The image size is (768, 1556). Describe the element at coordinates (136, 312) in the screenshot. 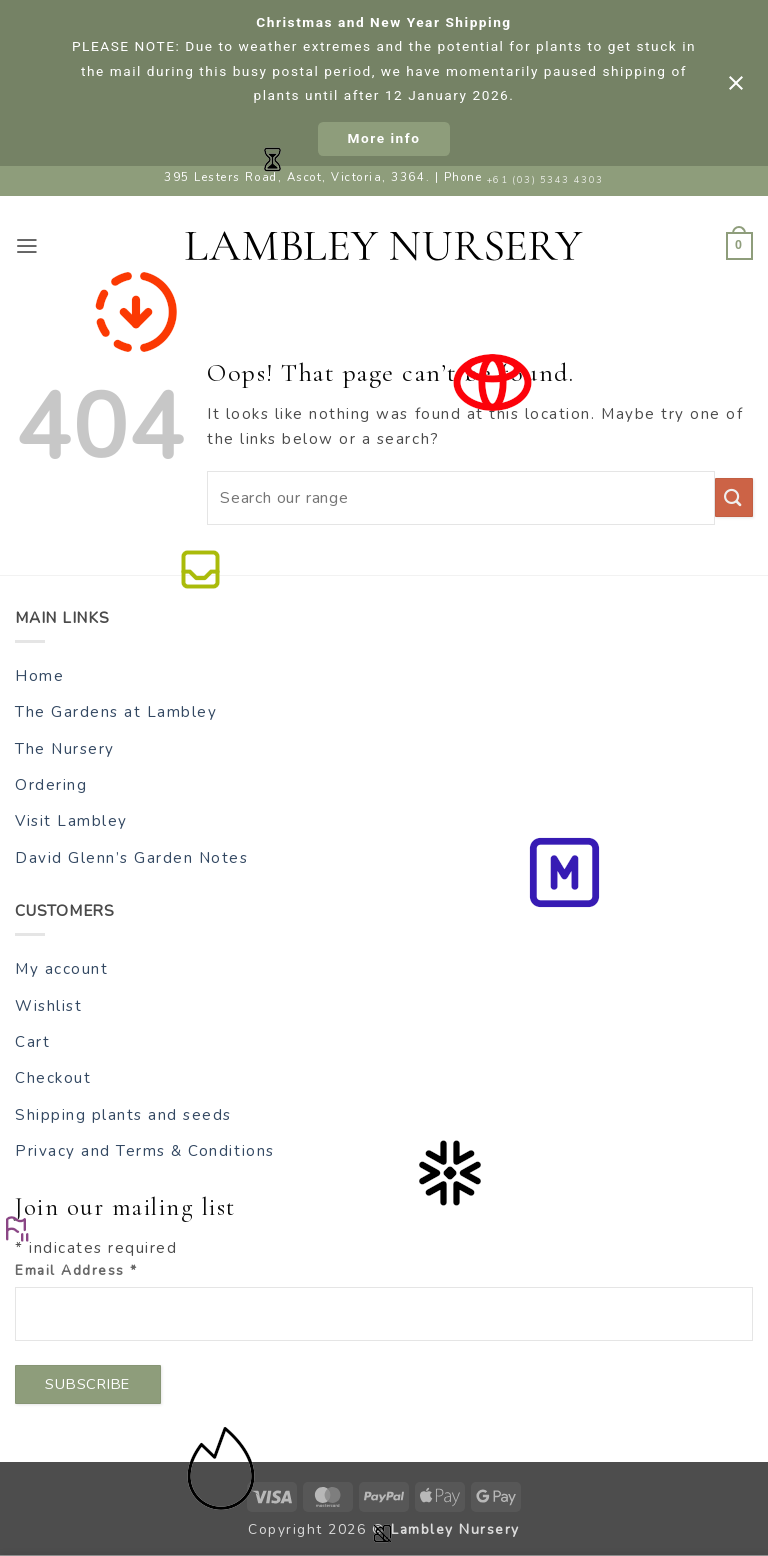

I see `indicates download in progress` at that location.